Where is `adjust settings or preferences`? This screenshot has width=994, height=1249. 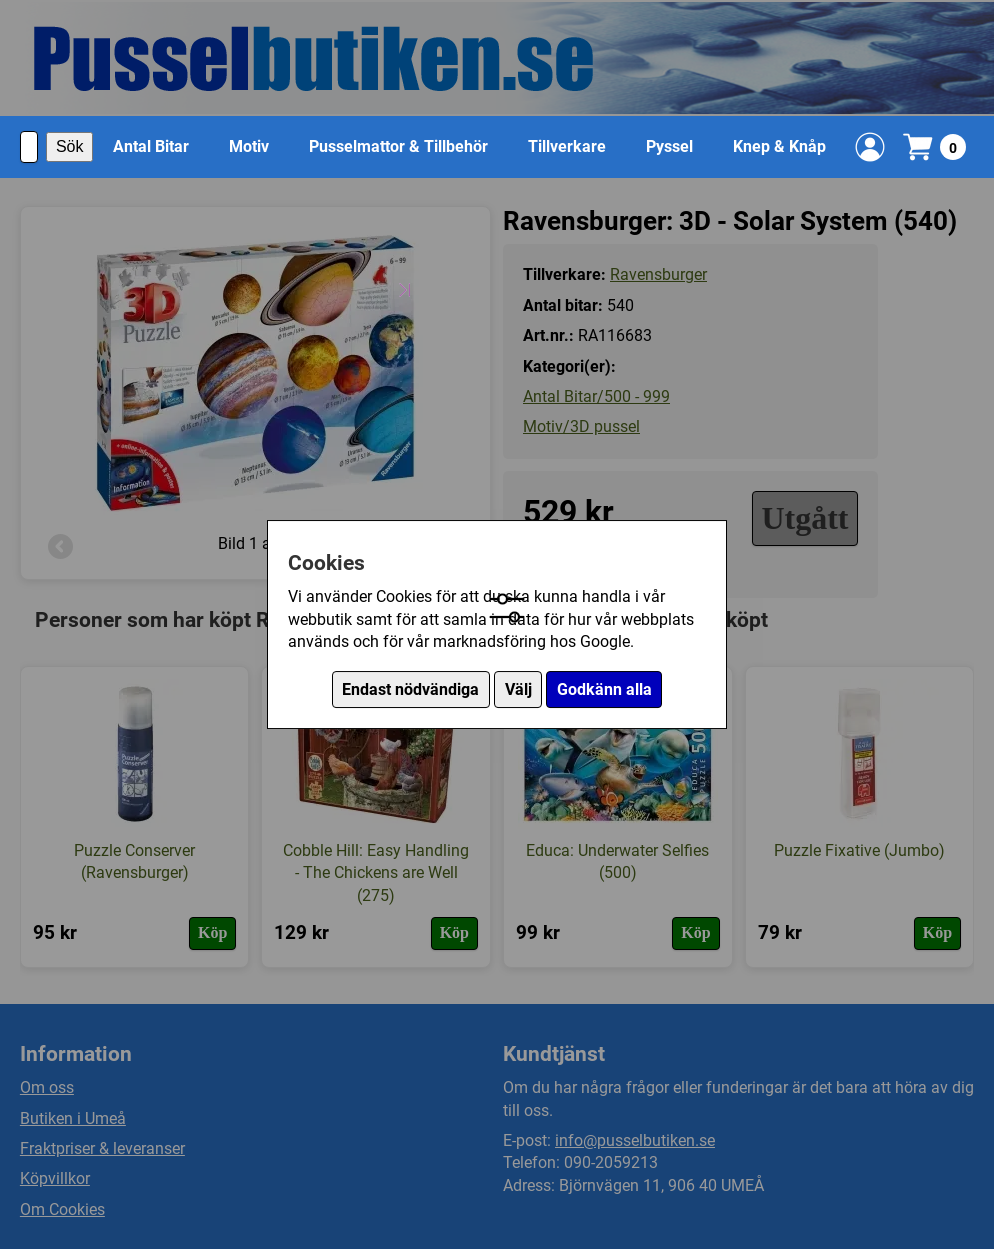
adjust settings or preferences is located at coordinates (507, 608).